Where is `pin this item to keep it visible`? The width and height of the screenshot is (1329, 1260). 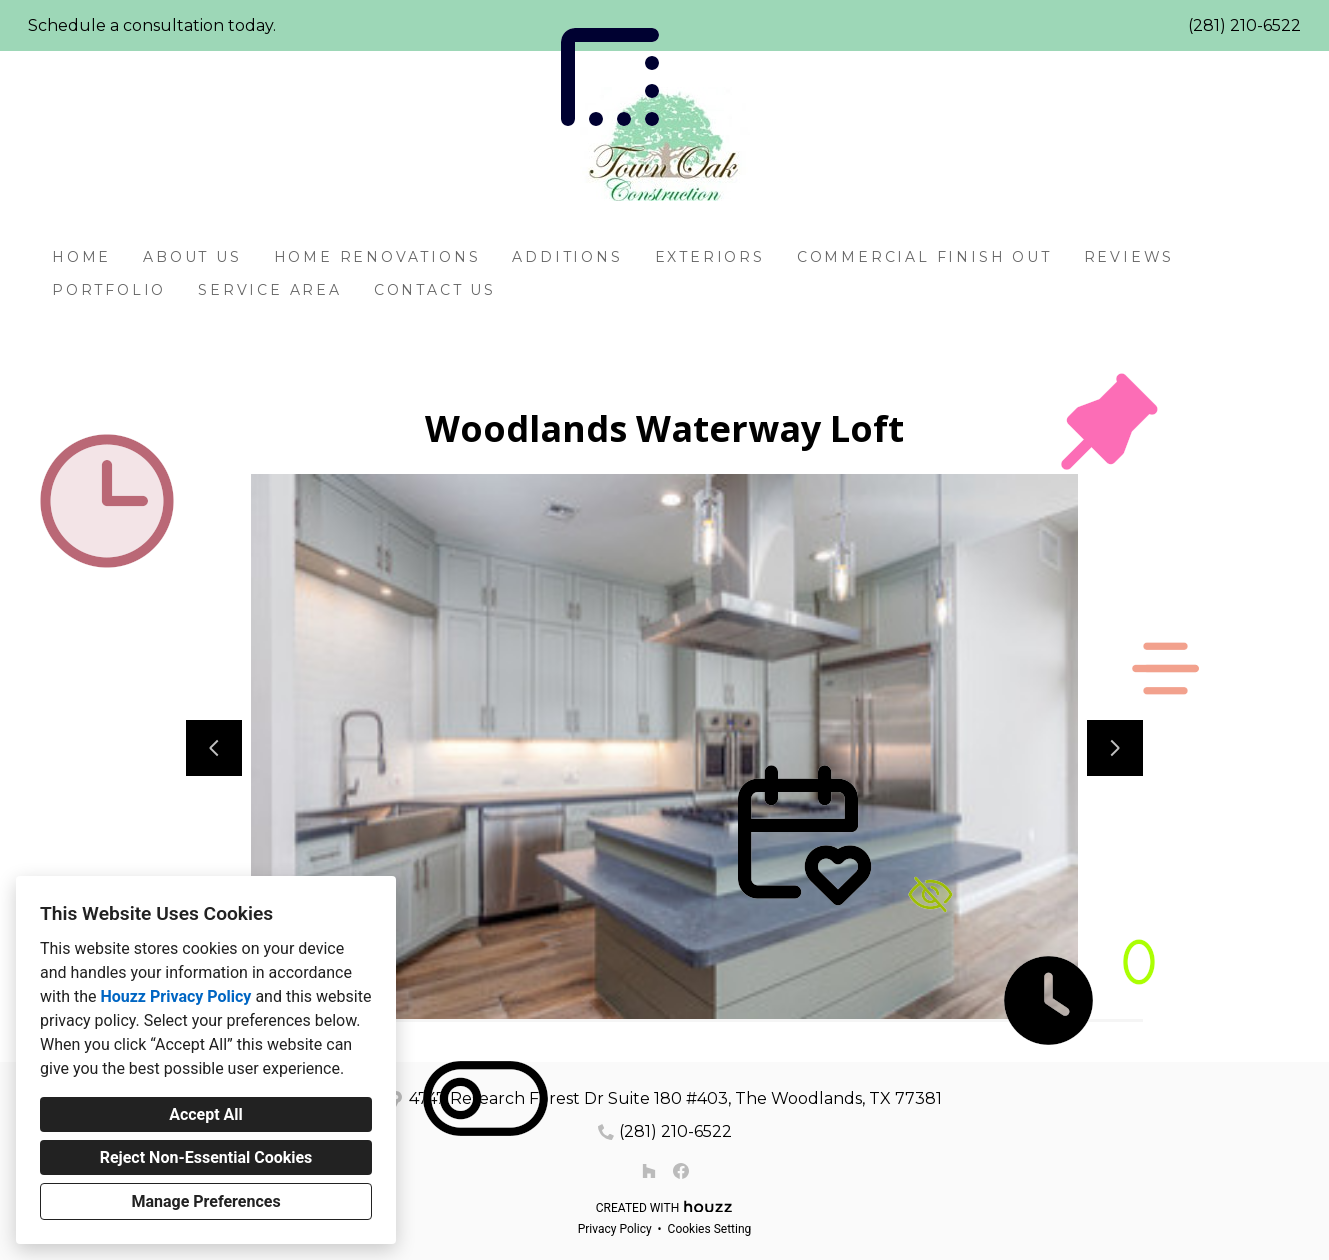
pin this item to keep it visible is located at coordinates (1108, 423).